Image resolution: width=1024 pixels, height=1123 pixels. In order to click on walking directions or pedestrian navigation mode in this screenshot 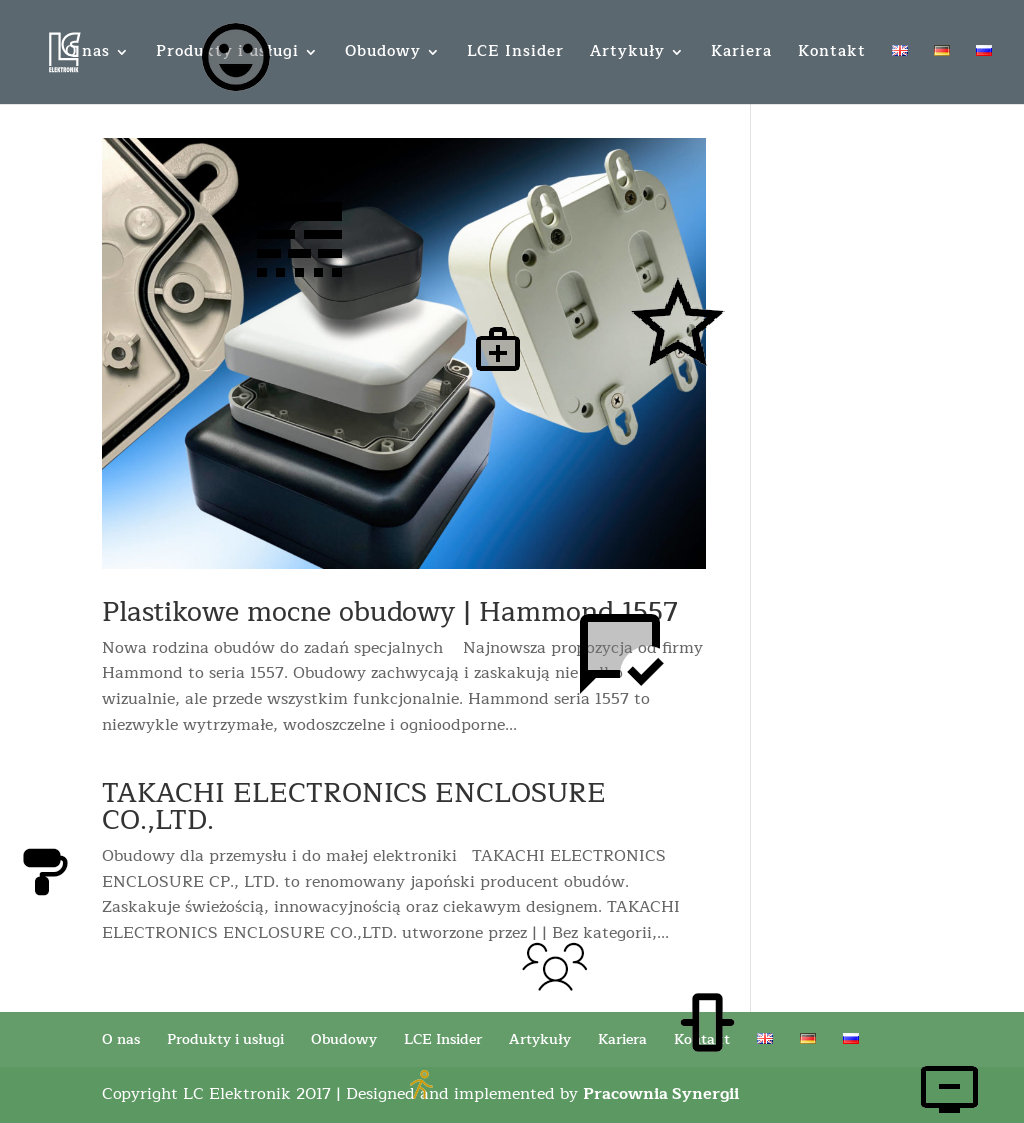, I will do `click(421, 1084)`.